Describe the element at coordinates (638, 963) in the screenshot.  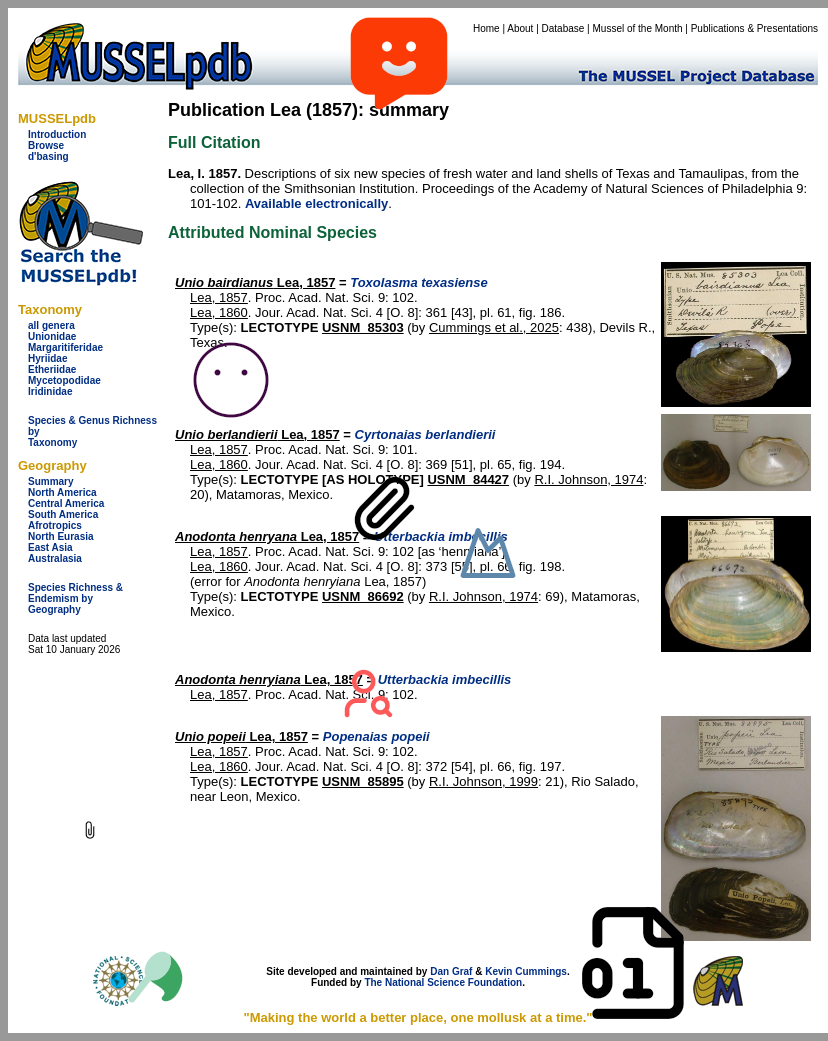
I see `view a binary or data file` at that location.